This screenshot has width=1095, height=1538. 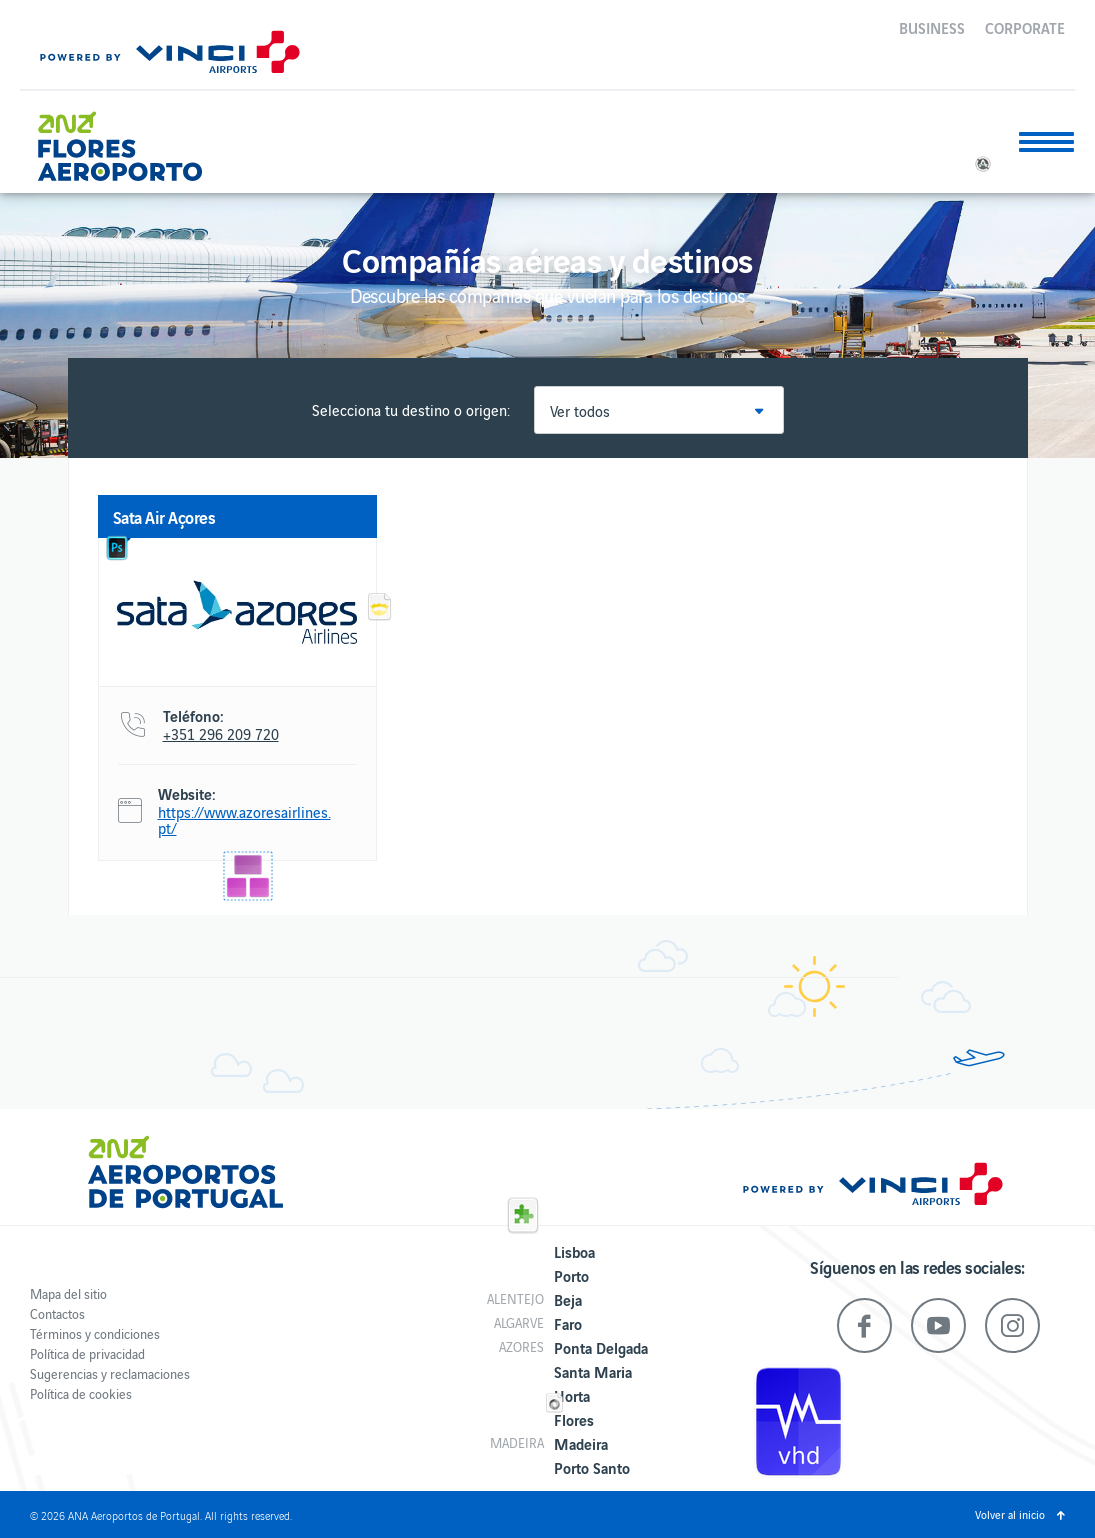 What do you see at coordinates (248, 876) in the screenshot?
I see `select all items in the current view` at bounding box center [248, 876].